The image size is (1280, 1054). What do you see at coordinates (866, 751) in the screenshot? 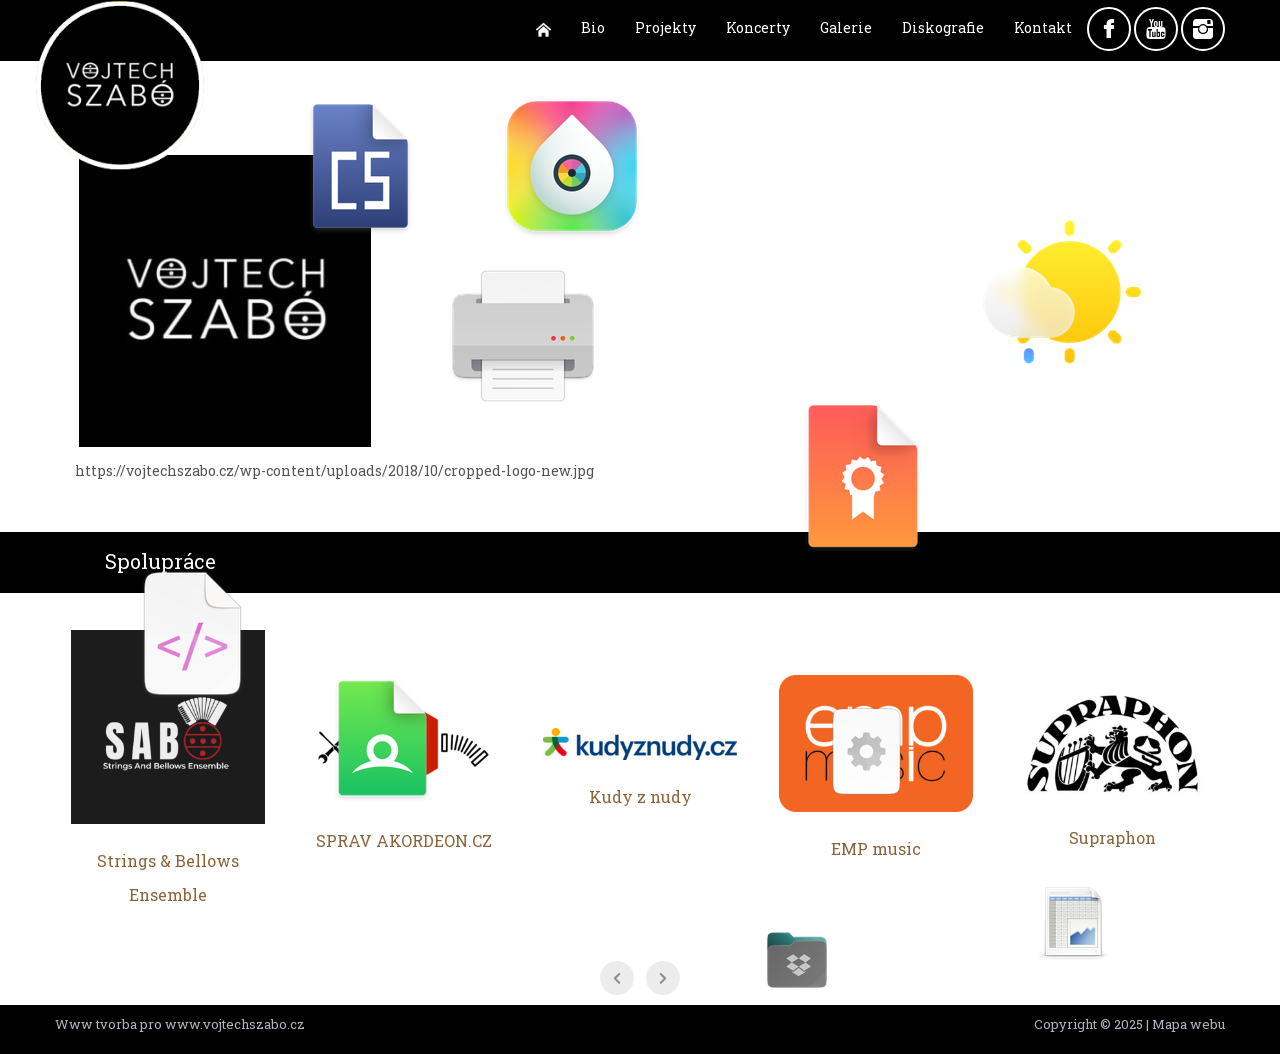
I see `a desktop application shortcut file` at bounding box center [866, 751].